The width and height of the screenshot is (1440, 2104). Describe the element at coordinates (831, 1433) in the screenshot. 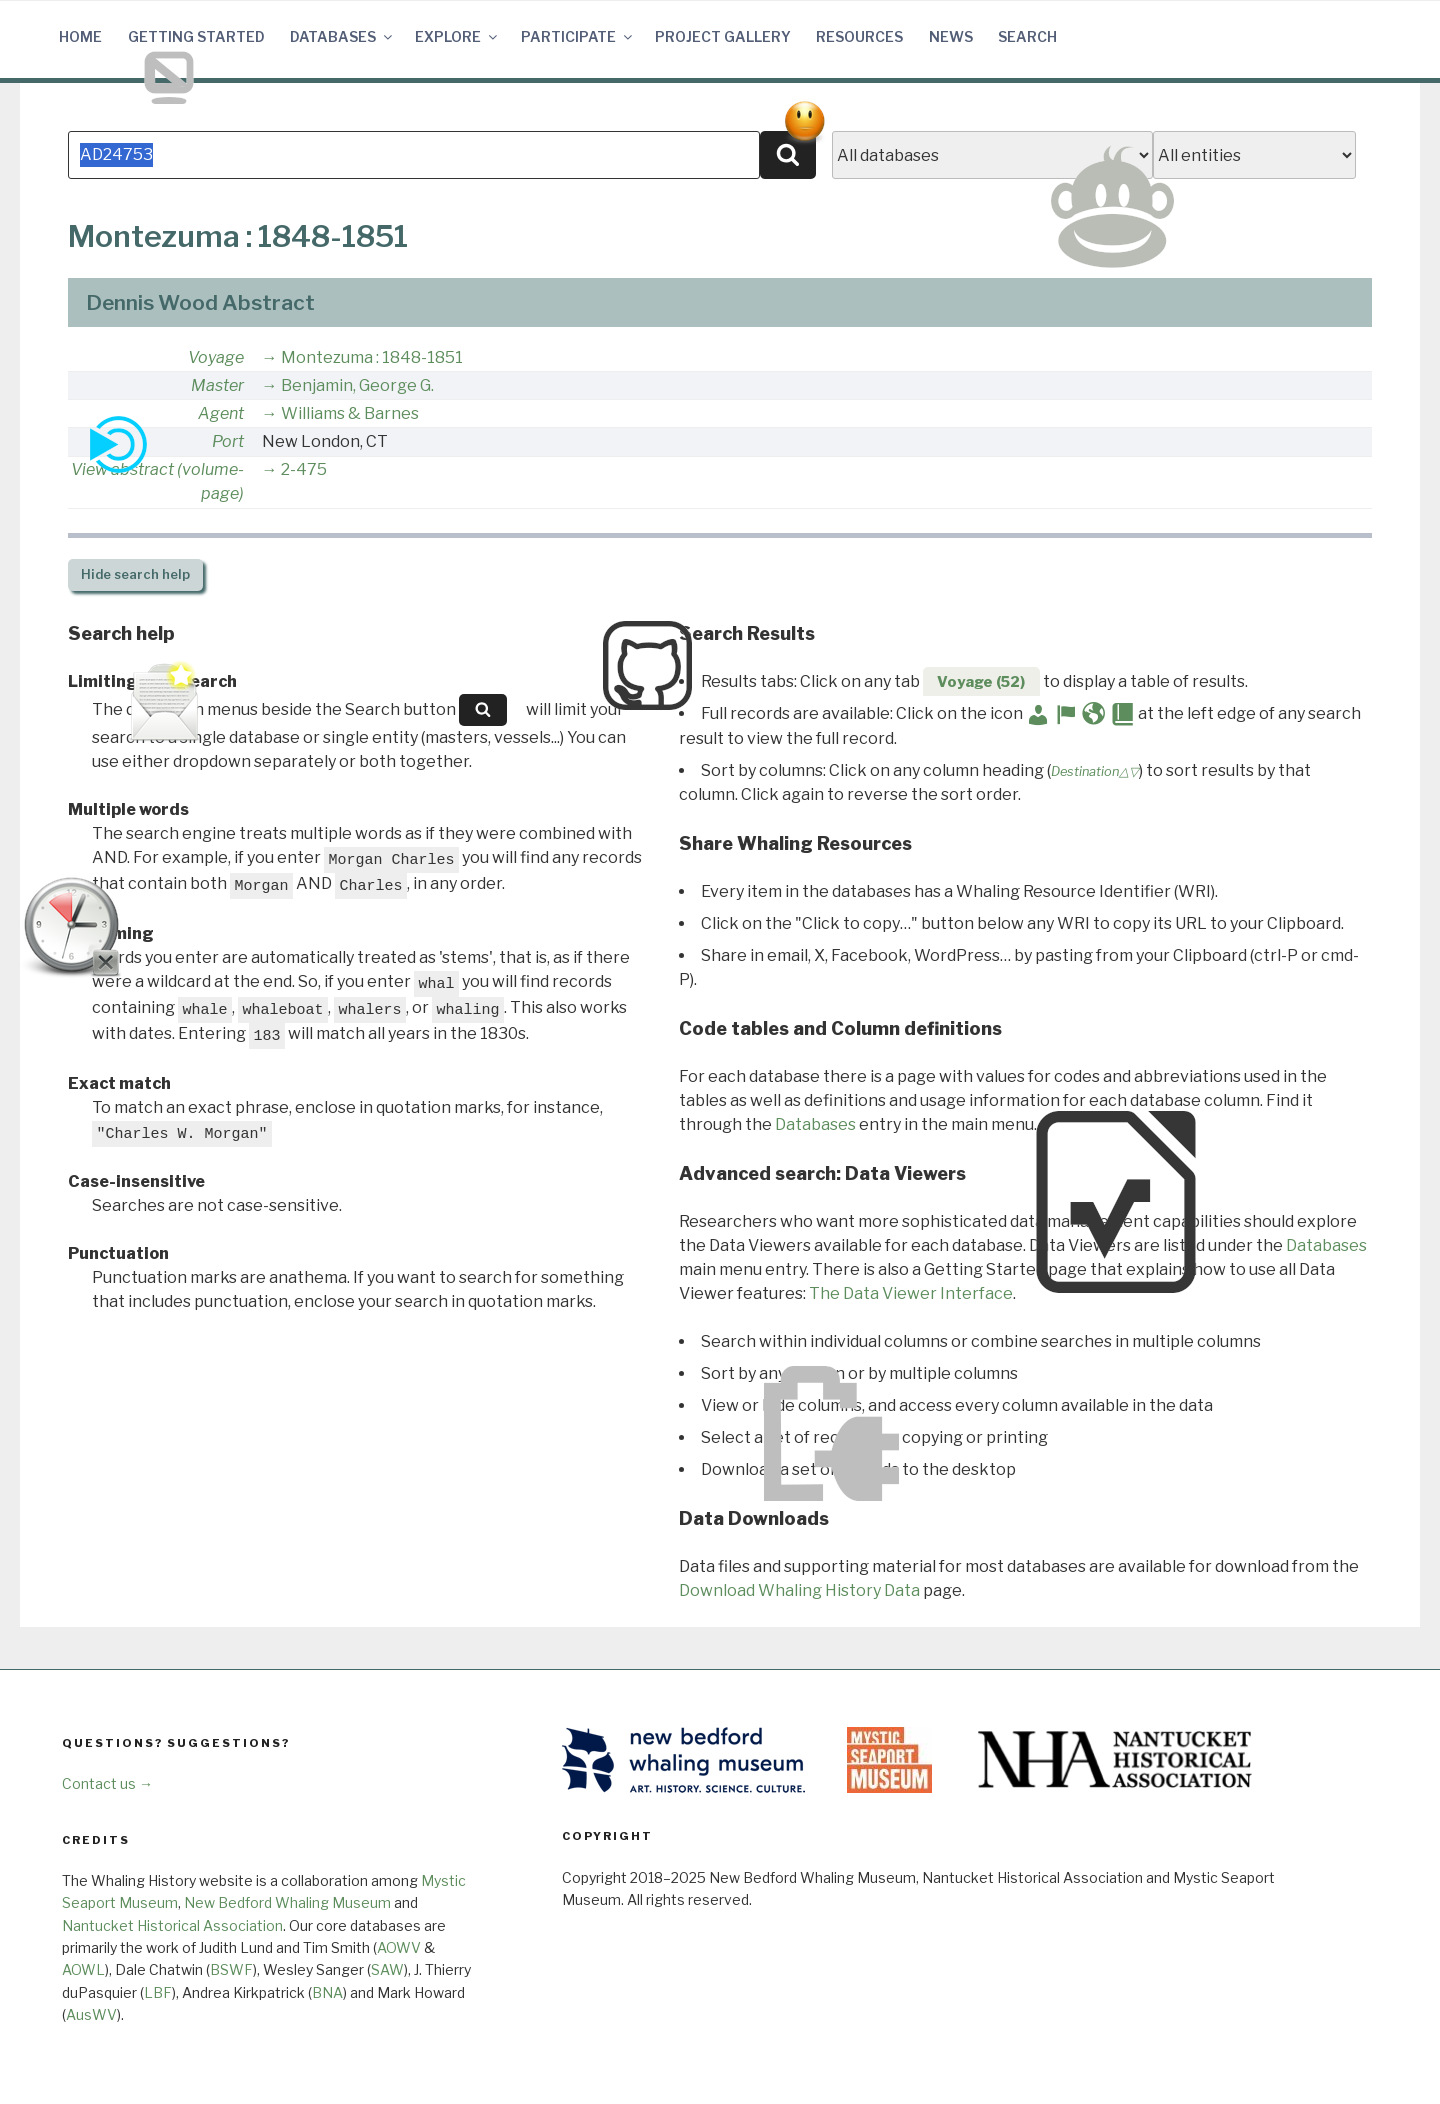

I see `access power management settings` at that location.